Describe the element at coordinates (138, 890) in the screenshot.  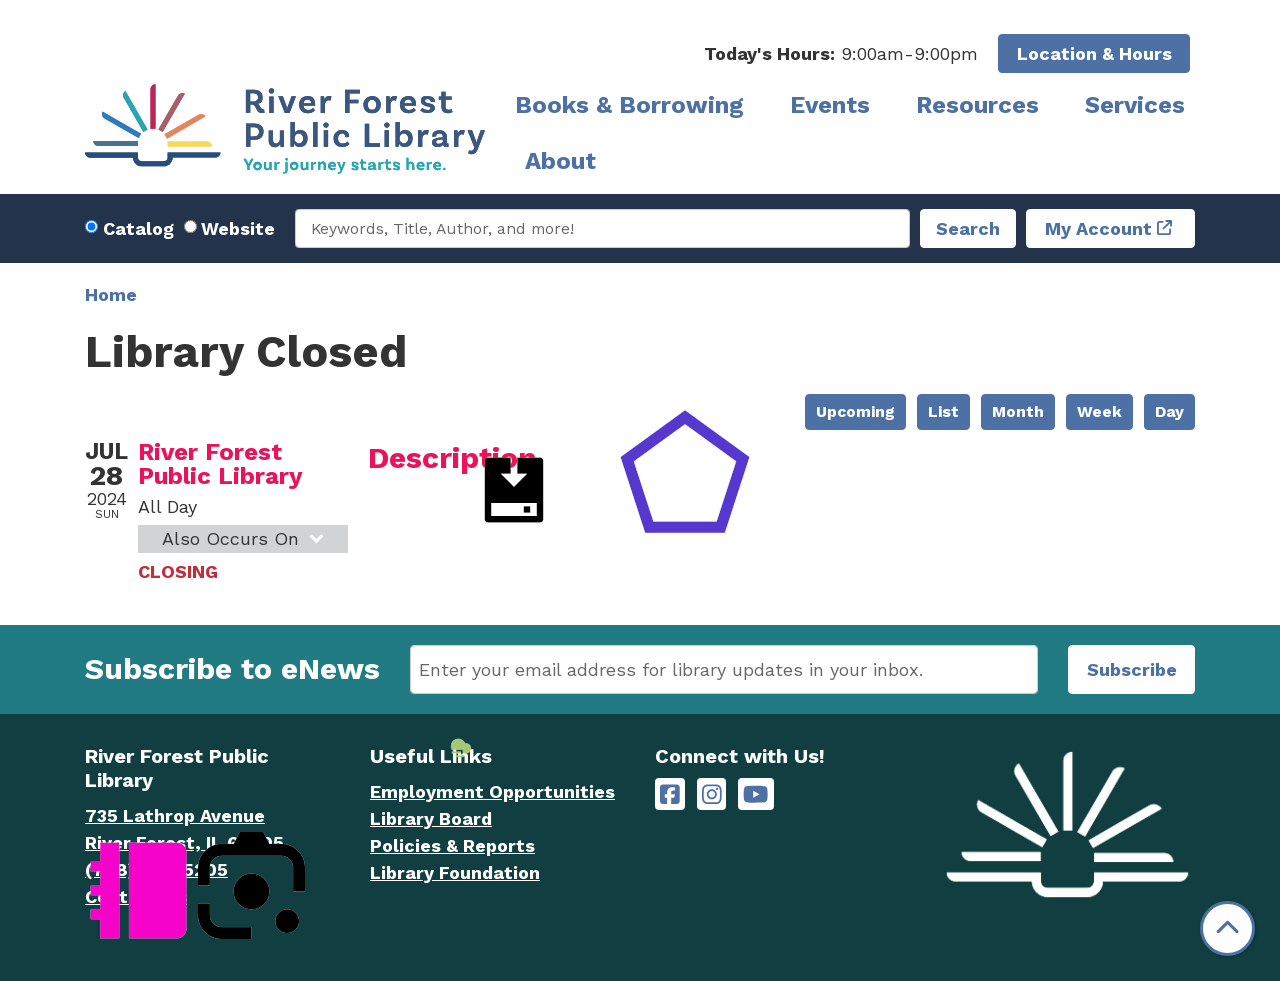
I see `view booklet or documentation` at that location.